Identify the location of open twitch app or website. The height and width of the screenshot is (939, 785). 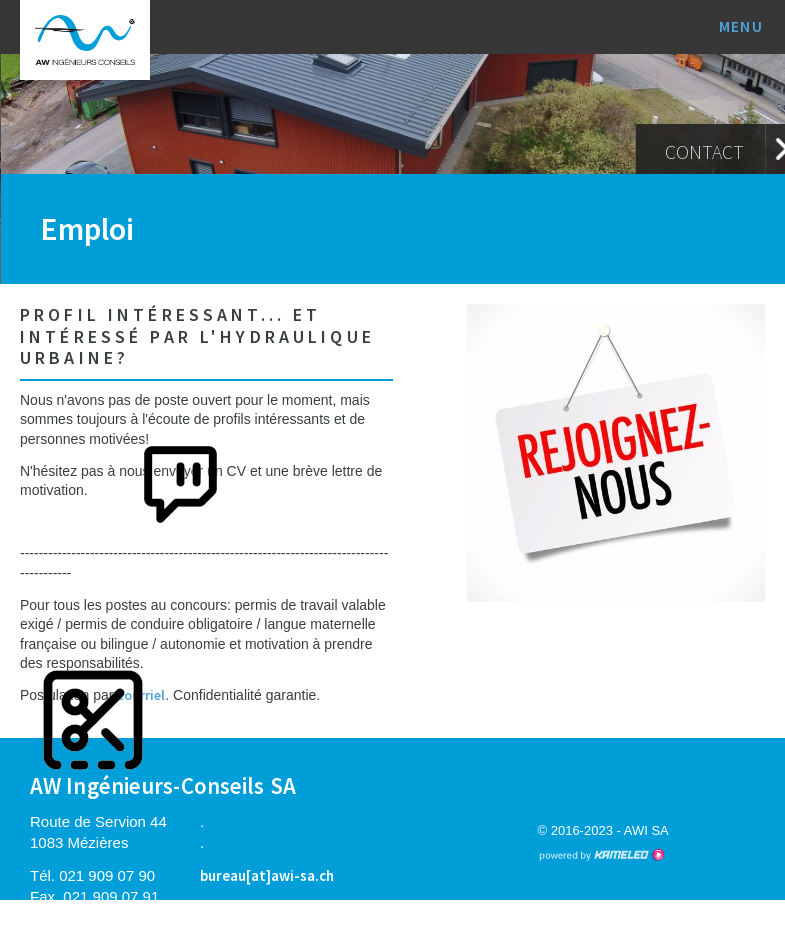
(180, 482).